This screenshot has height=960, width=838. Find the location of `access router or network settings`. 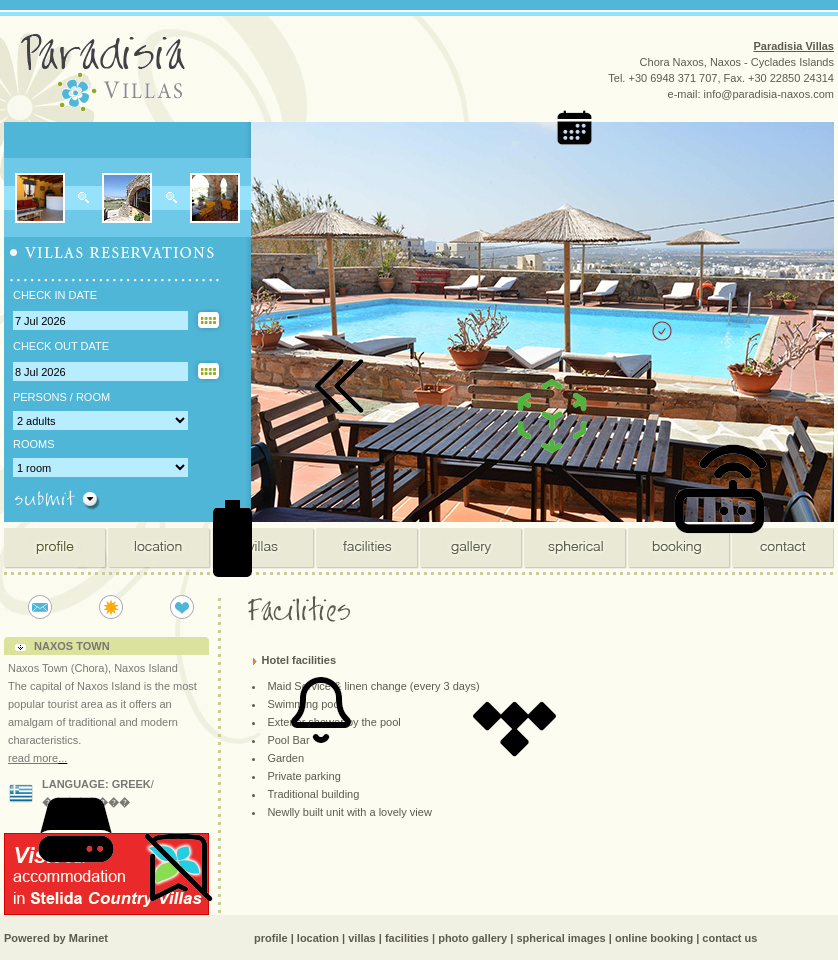

access router or network settings is located at coordinates (719, 488).